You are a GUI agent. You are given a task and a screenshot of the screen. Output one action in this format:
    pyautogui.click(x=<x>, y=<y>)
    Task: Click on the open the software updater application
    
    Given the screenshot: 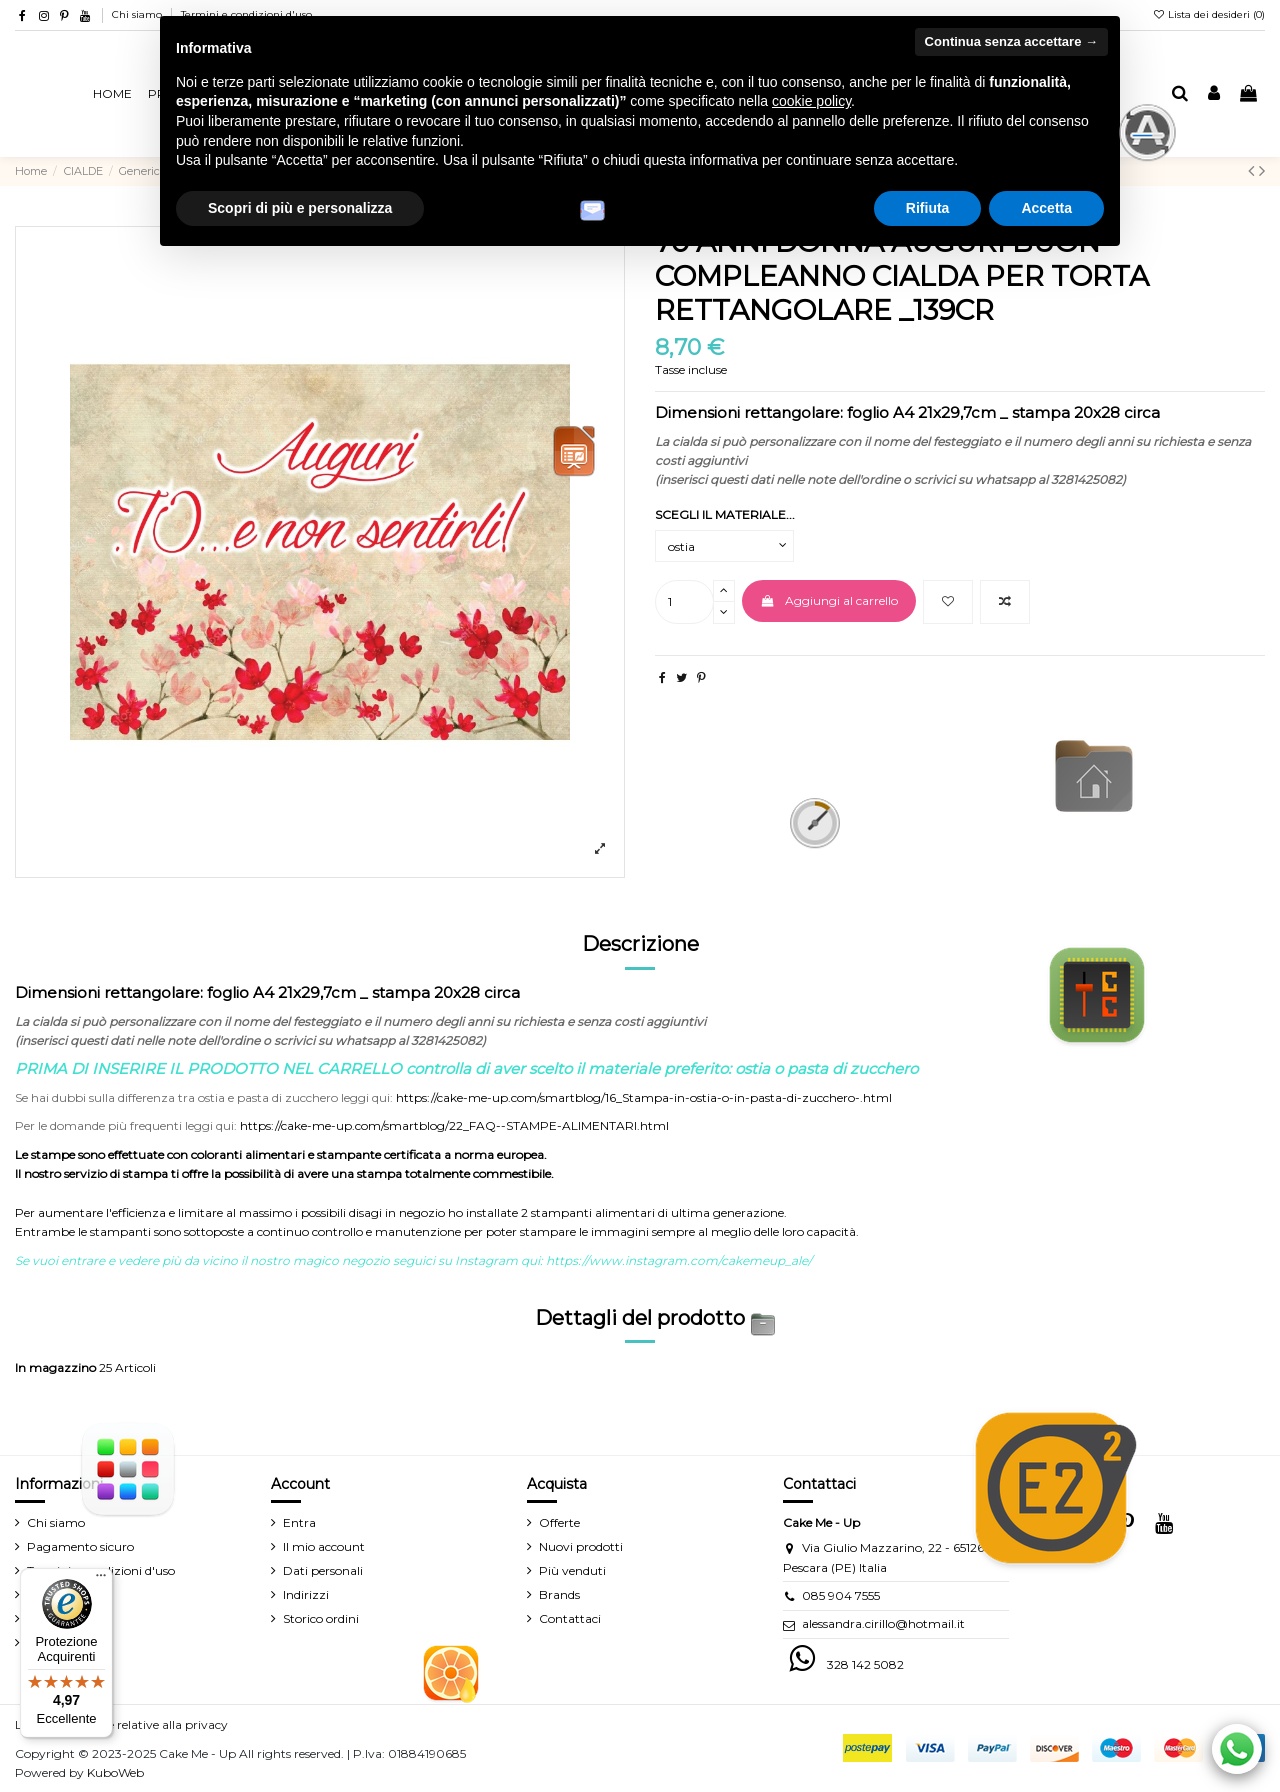 What is the action you would take?
    pyautogui.click(x=1147, y=132)
    